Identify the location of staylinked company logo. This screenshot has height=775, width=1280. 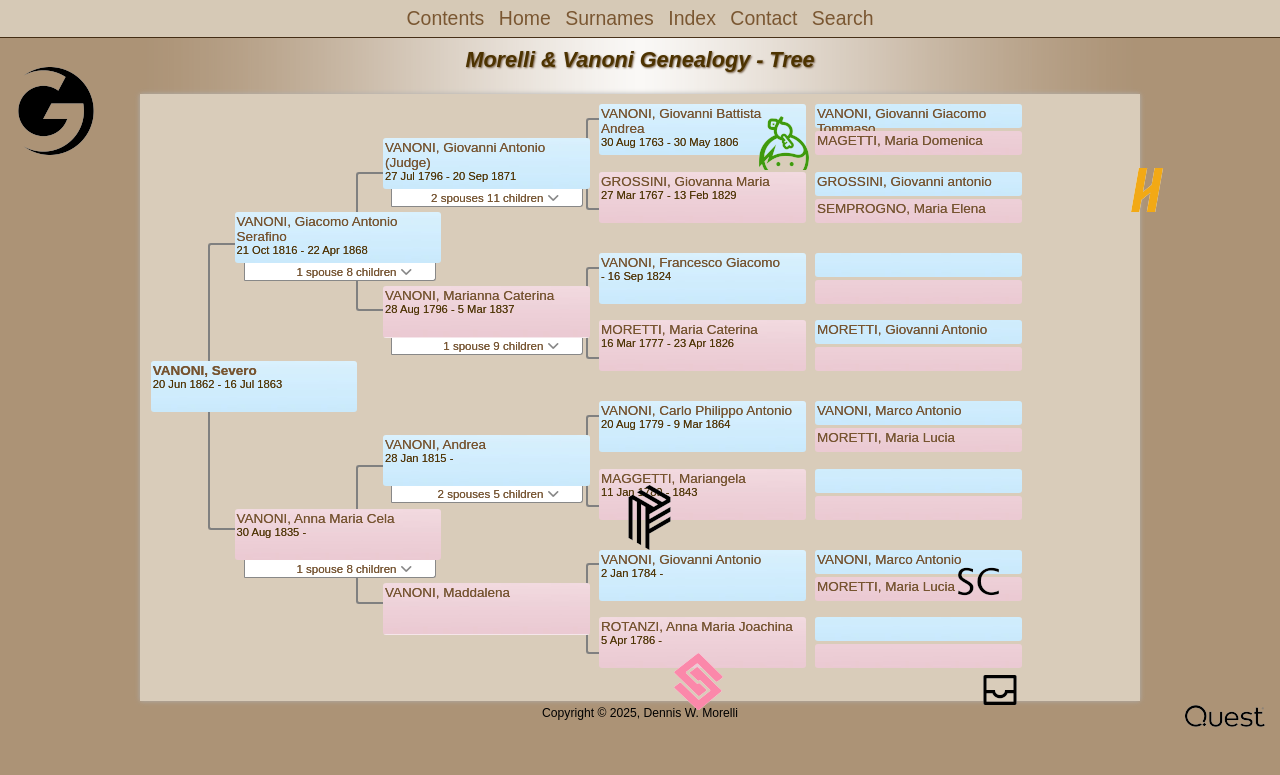
(698, 681).